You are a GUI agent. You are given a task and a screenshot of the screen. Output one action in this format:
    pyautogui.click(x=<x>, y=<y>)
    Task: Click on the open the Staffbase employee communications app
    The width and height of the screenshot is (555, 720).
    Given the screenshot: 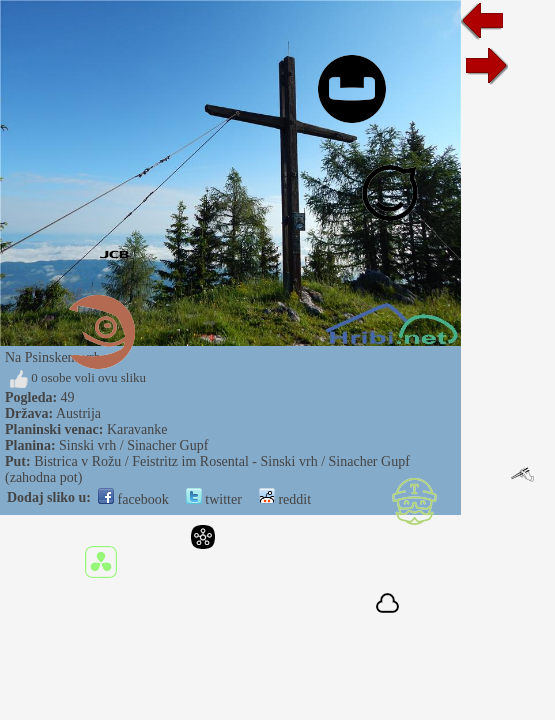 What is the action you would take?
    pyautogui.click(x=390, y=193)
    